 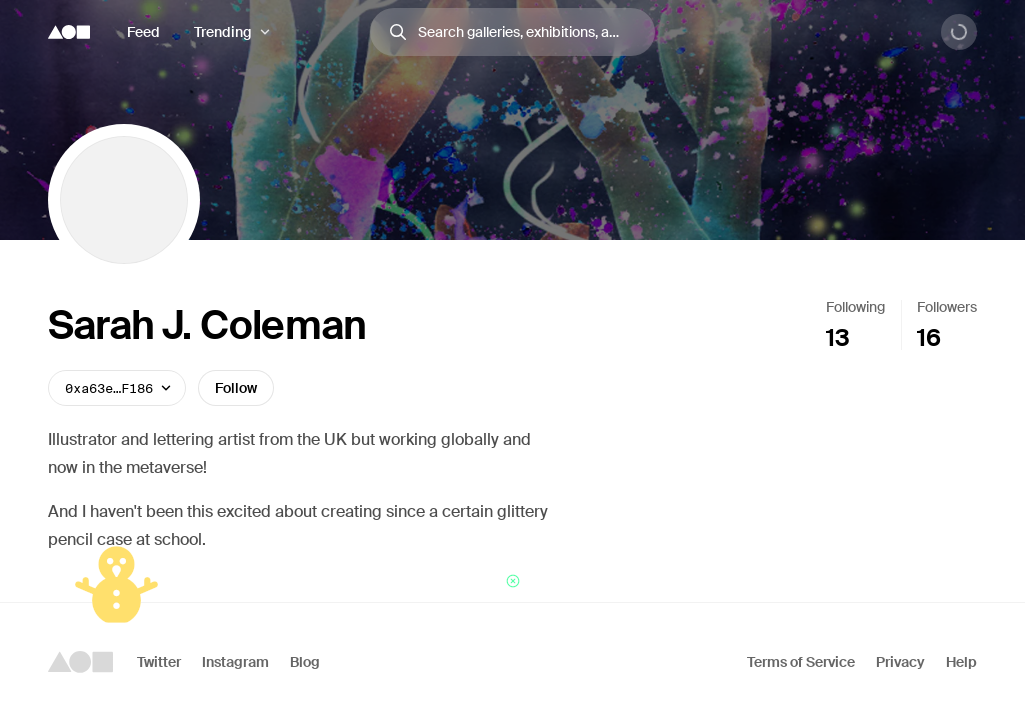 What do you see at coordinates (513, 581) in the screenshot?
I see `close or dismiss a dialog` at bounding box center [513, 581].